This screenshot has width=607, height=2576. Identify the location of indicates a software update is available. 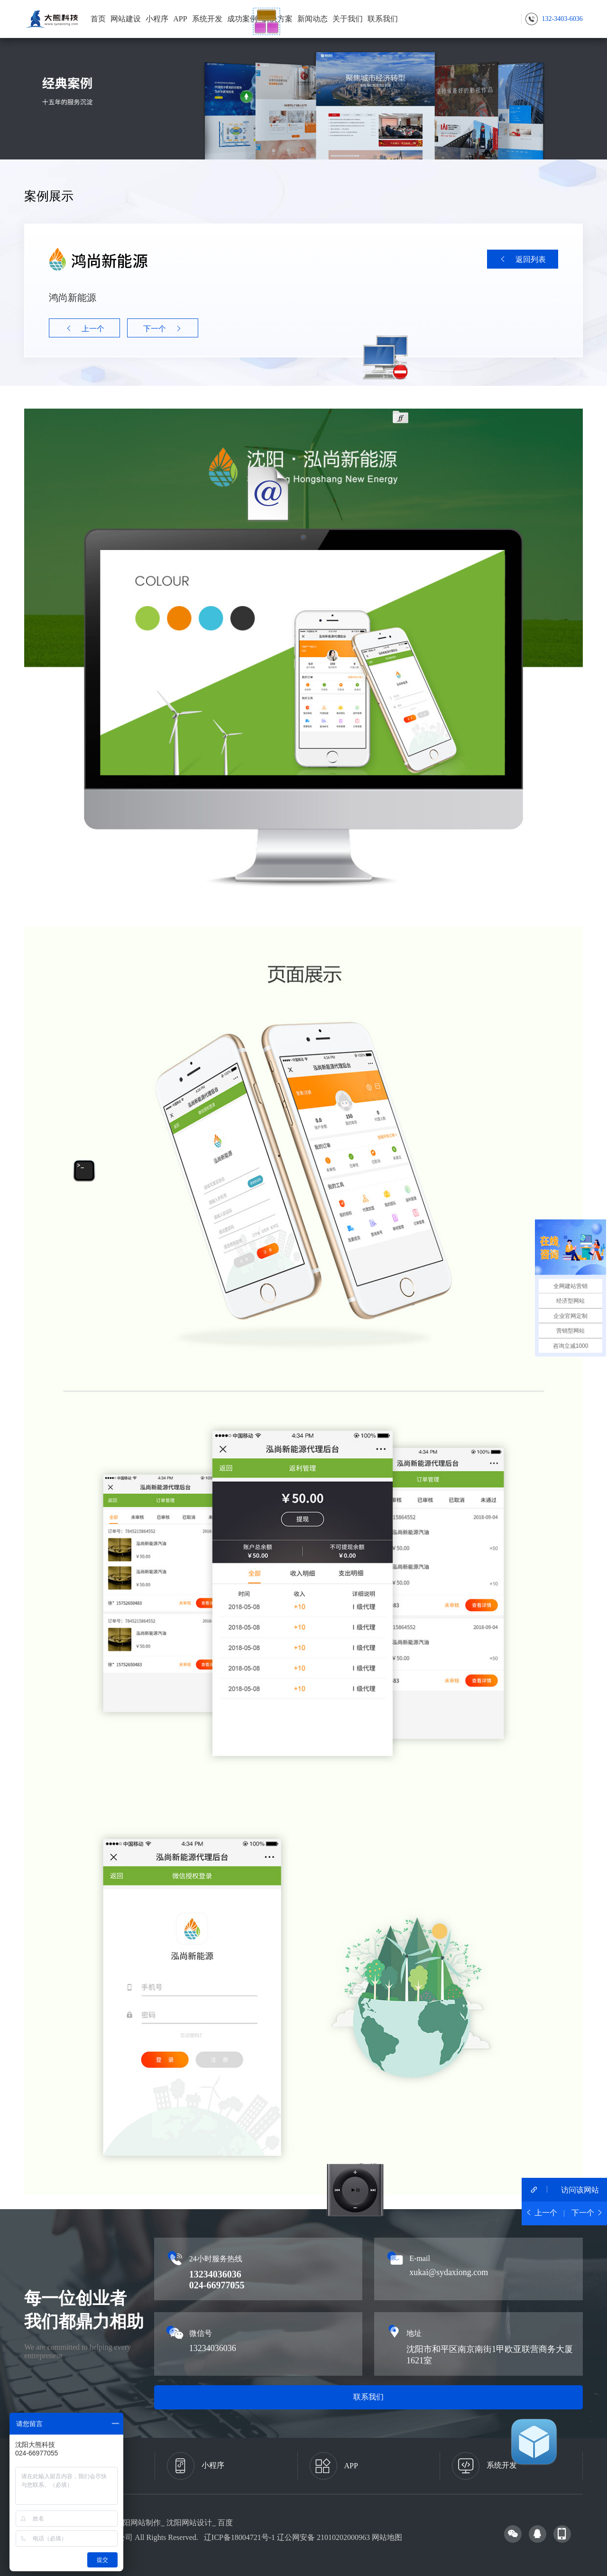
(246, 96).